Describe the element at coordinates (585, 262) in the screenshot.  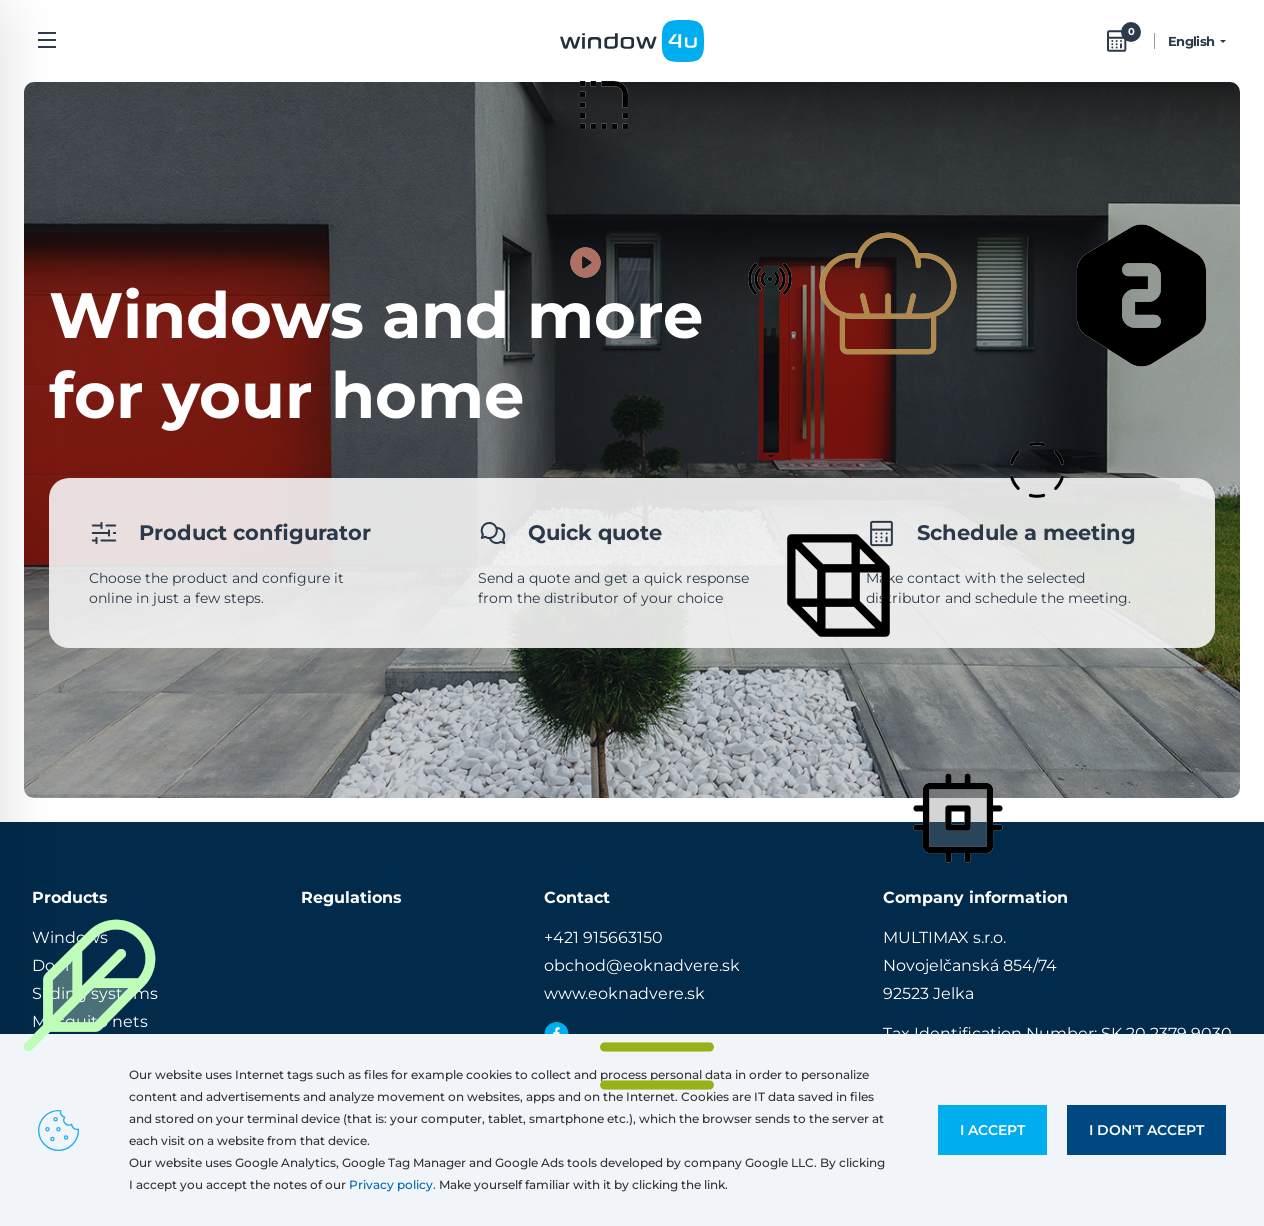
I see `play media or video content` at that location.